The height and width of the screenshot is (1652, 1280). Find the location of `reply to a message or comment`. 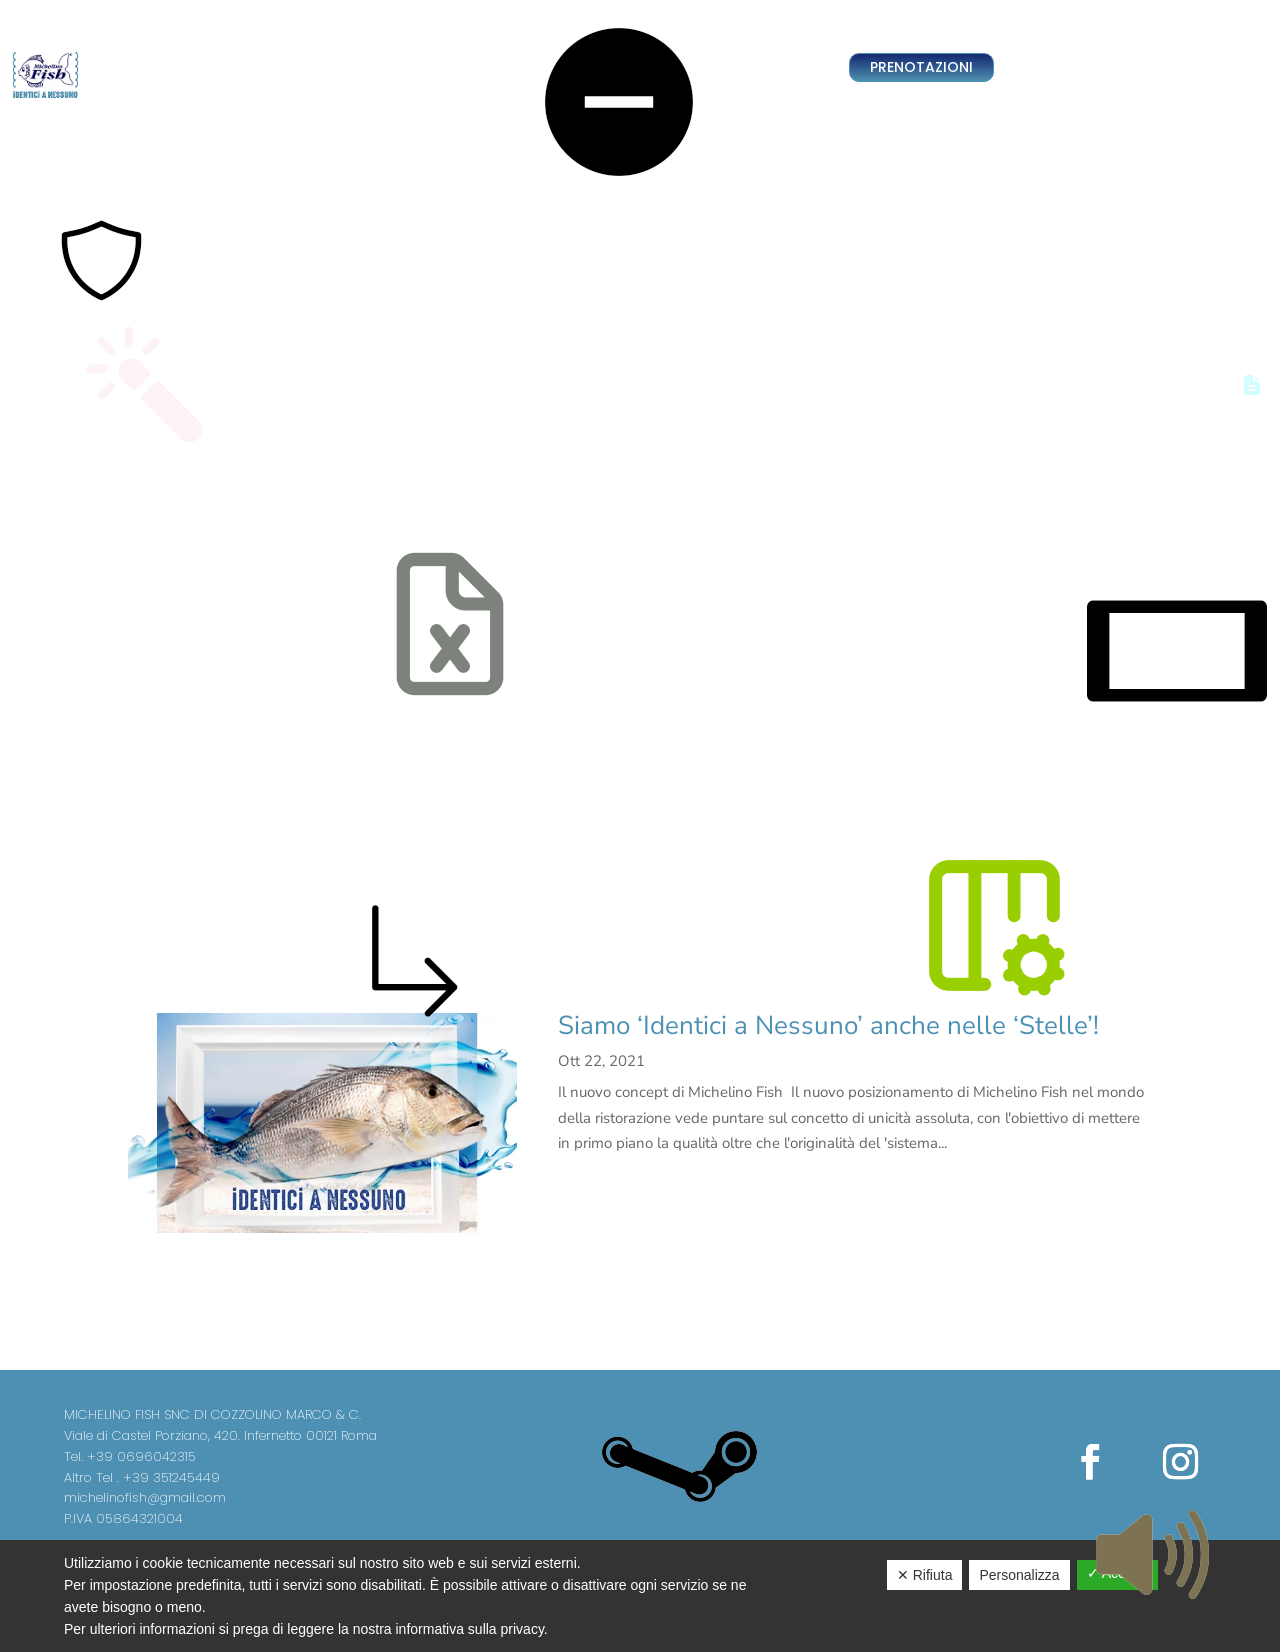

reply to a message or comment is located at coordinates (406, 961).